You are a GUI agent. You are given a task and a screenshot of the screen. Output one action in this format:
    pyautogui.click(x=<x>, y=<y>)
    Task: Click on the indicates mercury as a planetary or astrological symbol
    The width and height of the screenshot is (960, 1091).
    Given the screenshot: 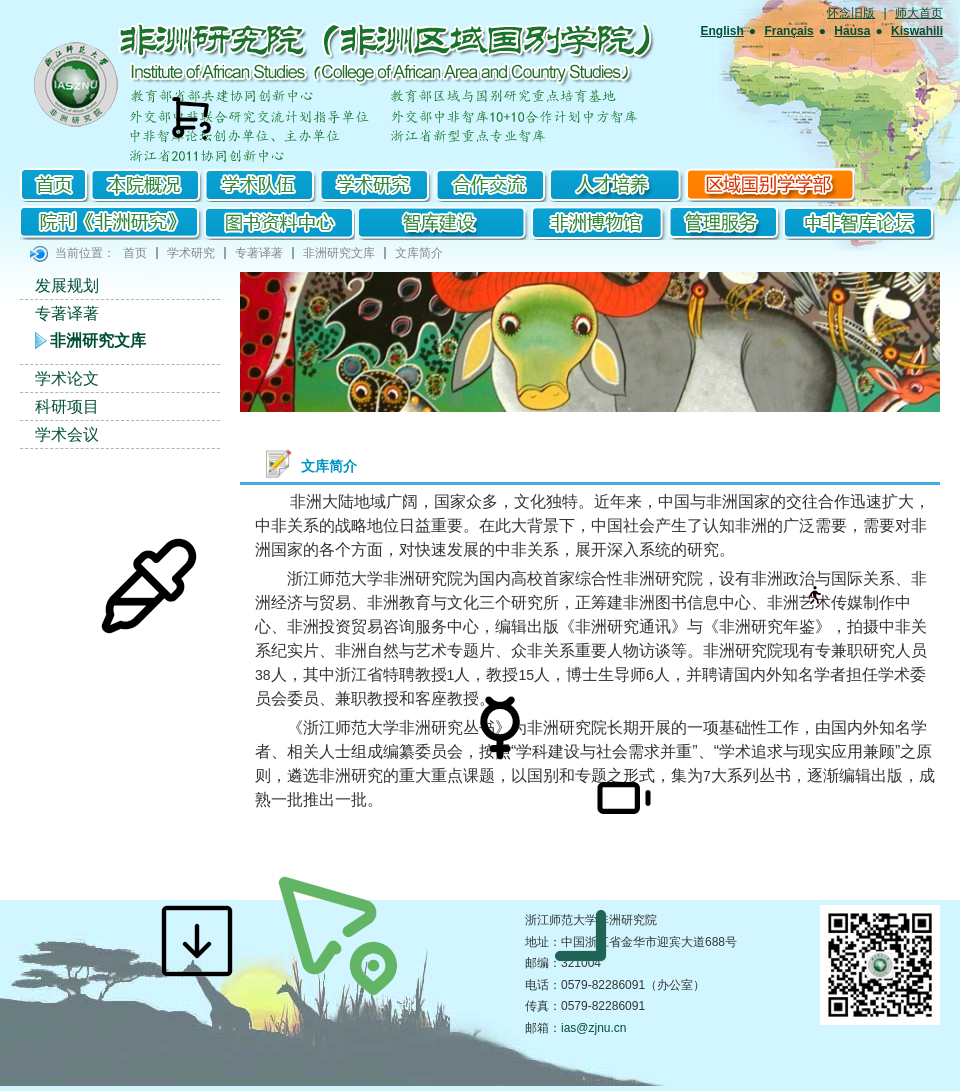 What is the action you would take?
    pyautogui.click(x=500, y=727)
    